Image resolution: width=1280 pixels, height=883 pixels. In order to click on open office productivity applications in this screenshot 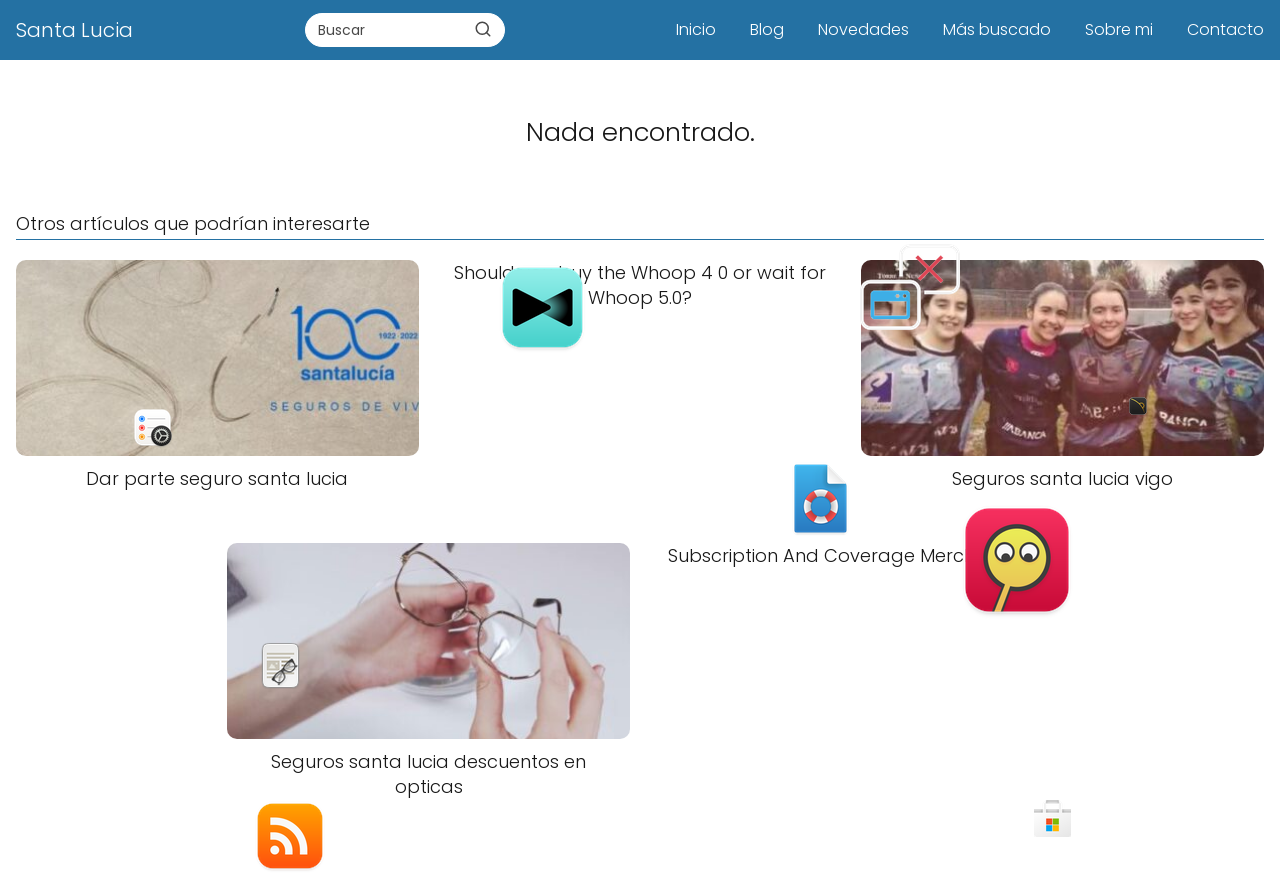, I will do `click(280, 665)`.